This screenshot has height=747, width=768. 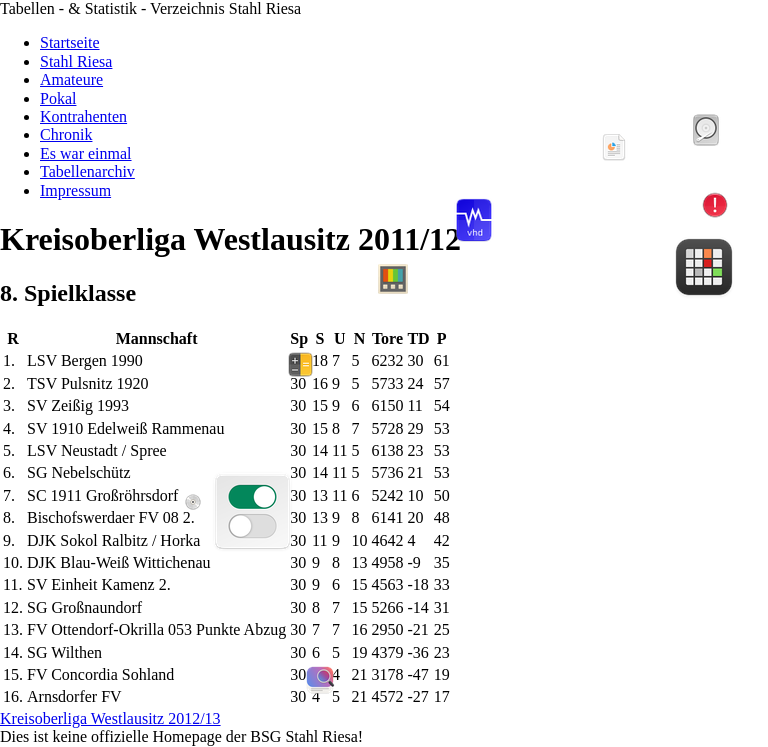 What do you see at coordinates (393, 279) in the screenshot?
I see `open microsoft powertoys application` at bounding box center [393, 279].